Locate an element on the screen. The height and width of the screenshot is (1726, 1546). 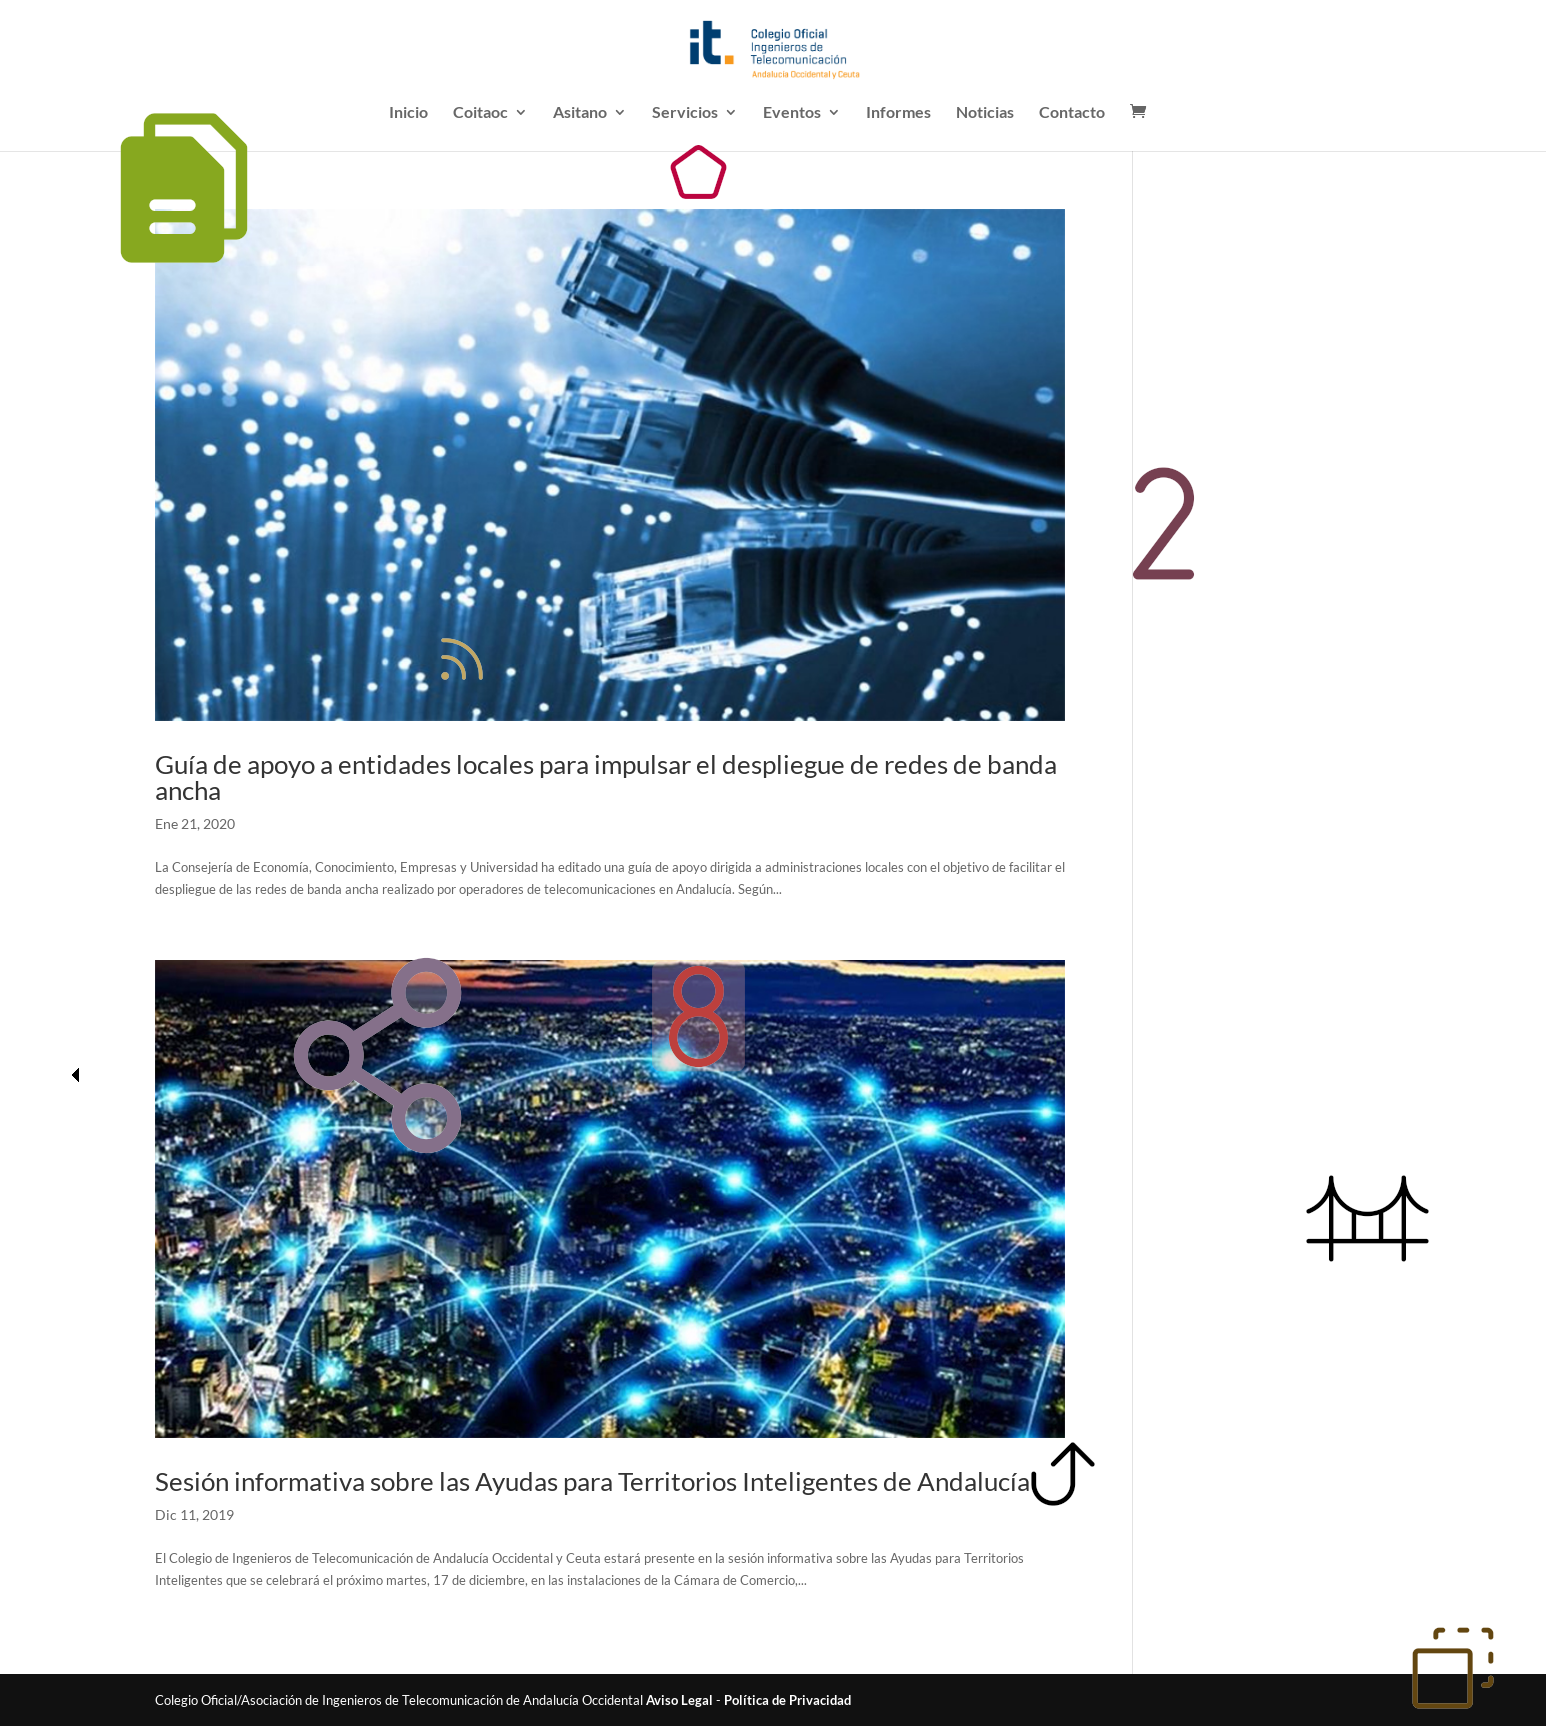
send selected element to background layer is located at coordinates (1453, 1668).